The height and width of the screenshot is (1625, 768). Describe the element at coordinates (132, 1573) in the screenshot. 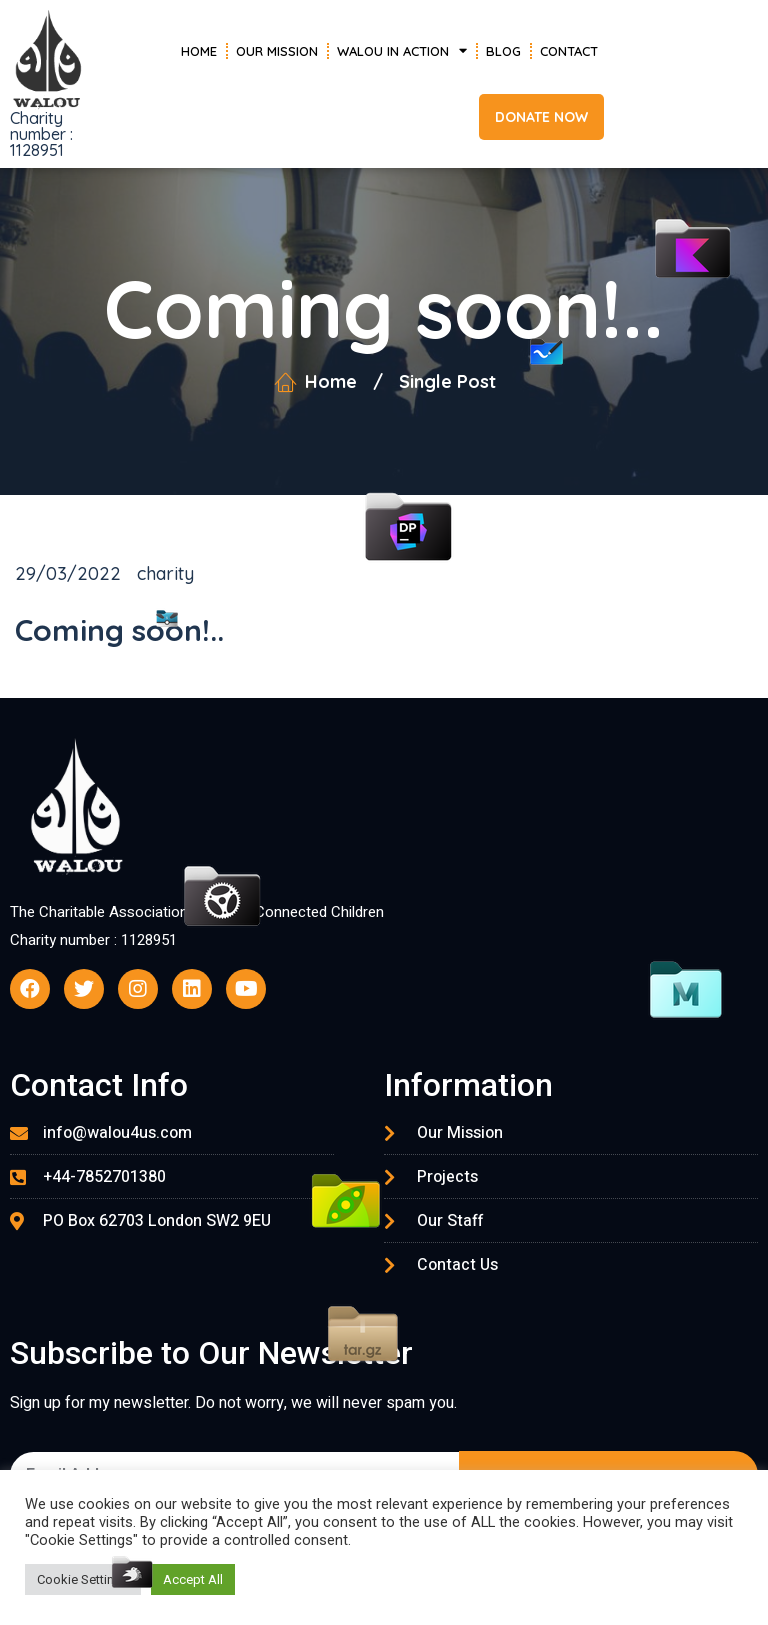

I see `folder containing bevy game engine project files` at that location.